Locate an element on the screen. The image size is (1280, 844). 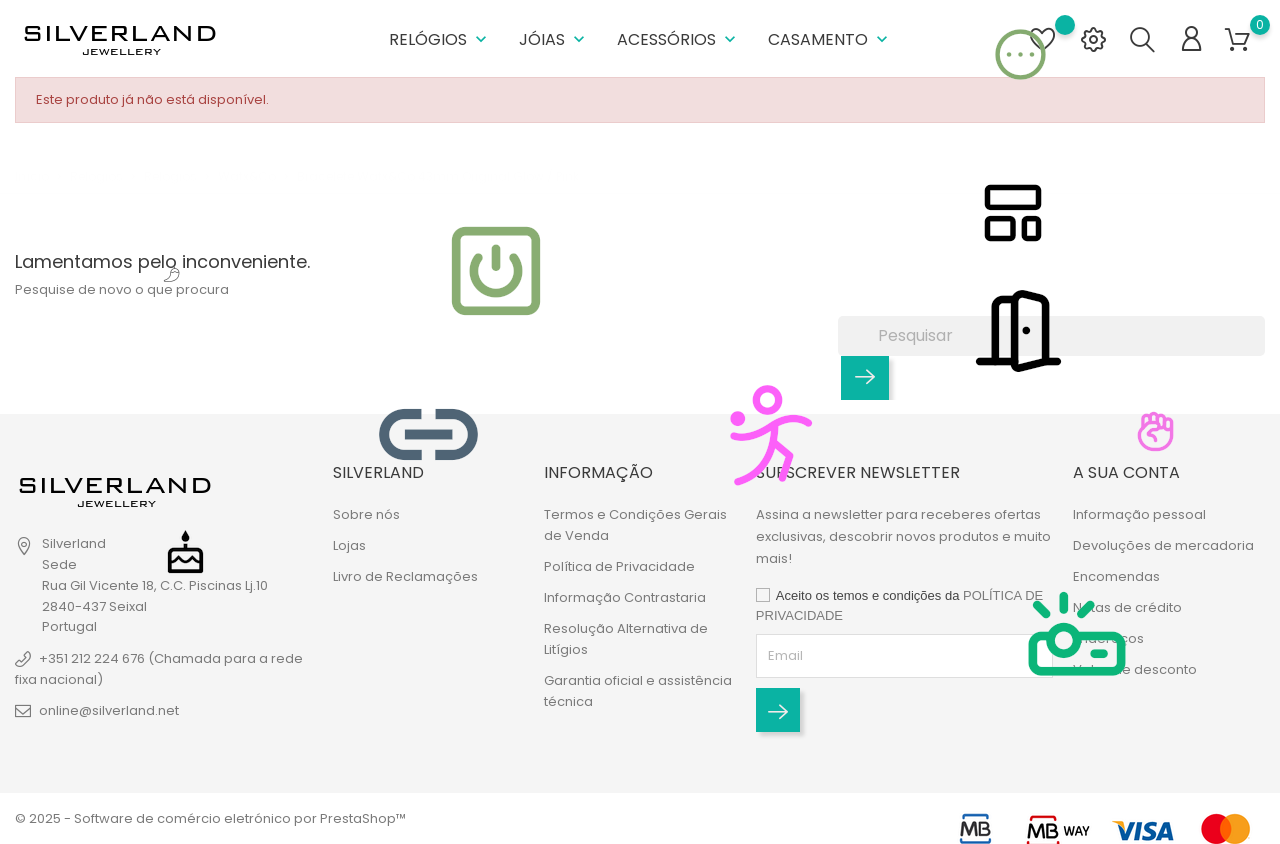
access throwing or toss-related activity is located at coordinates (767, 433).